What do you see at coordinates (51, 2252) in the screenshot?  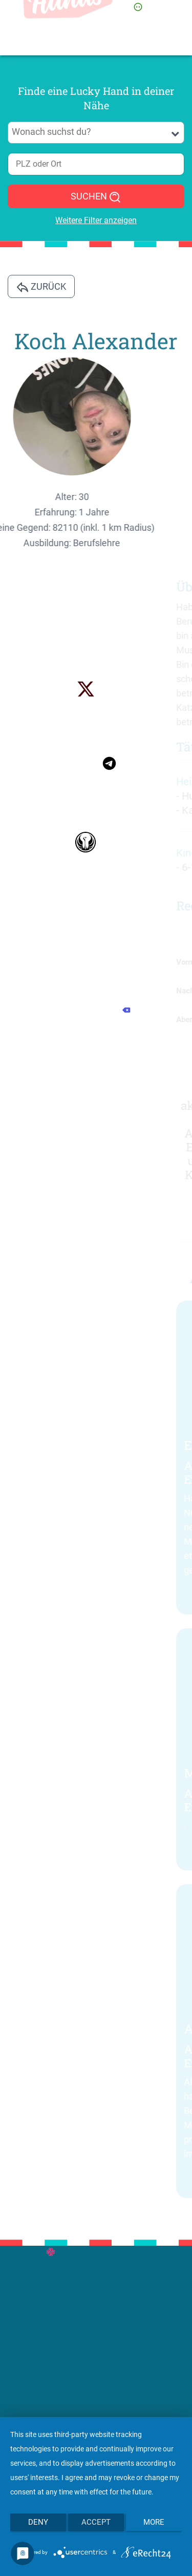 I see `open Slack messaging app` at bounding box center [51, 2252].